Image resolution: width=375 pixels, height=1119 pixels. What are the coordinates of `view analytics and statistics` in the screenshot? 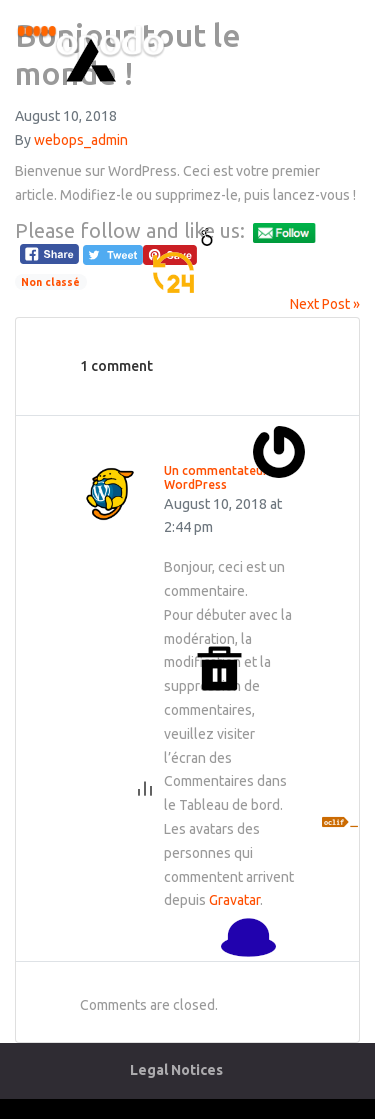 It's located at (145, 789).